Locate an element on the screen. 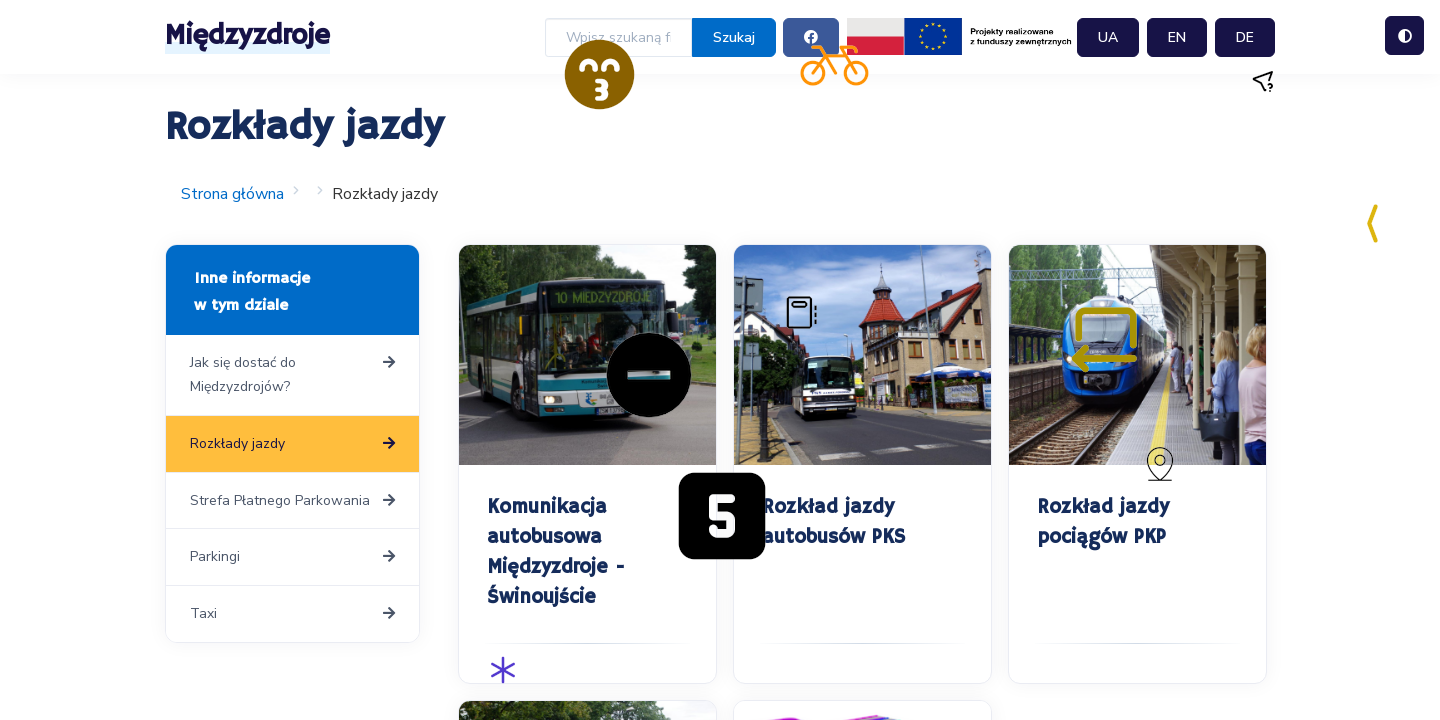  auto-fit content to the left edge is located at coordinates (1106, 338).